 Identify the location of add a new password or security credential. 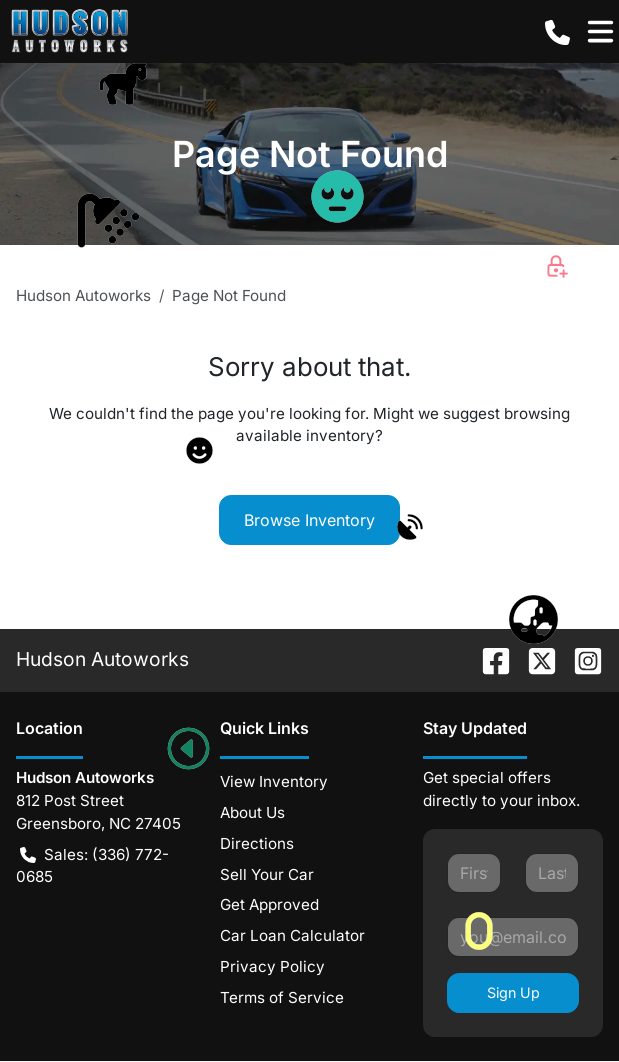
(556, 266).